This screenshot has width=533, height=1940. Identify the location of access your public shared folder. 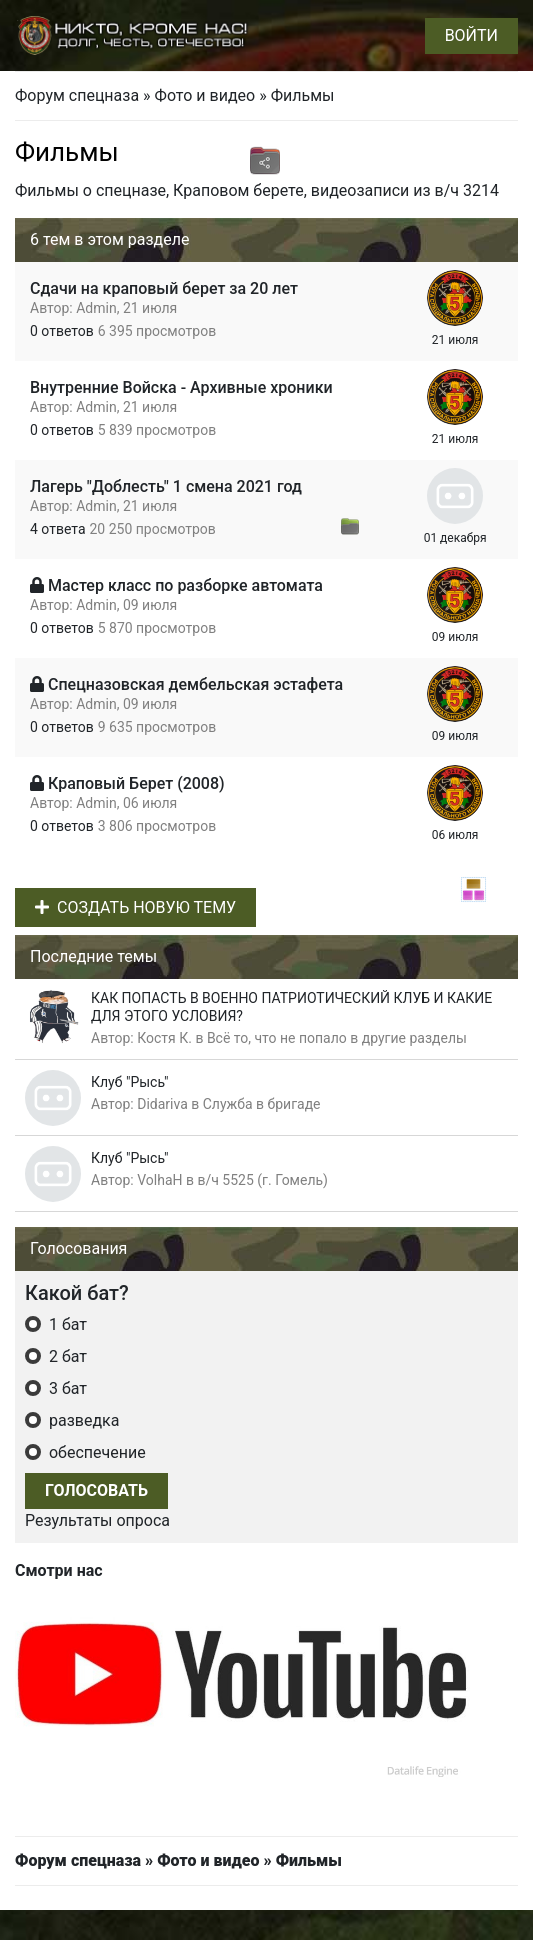
(265, 160).